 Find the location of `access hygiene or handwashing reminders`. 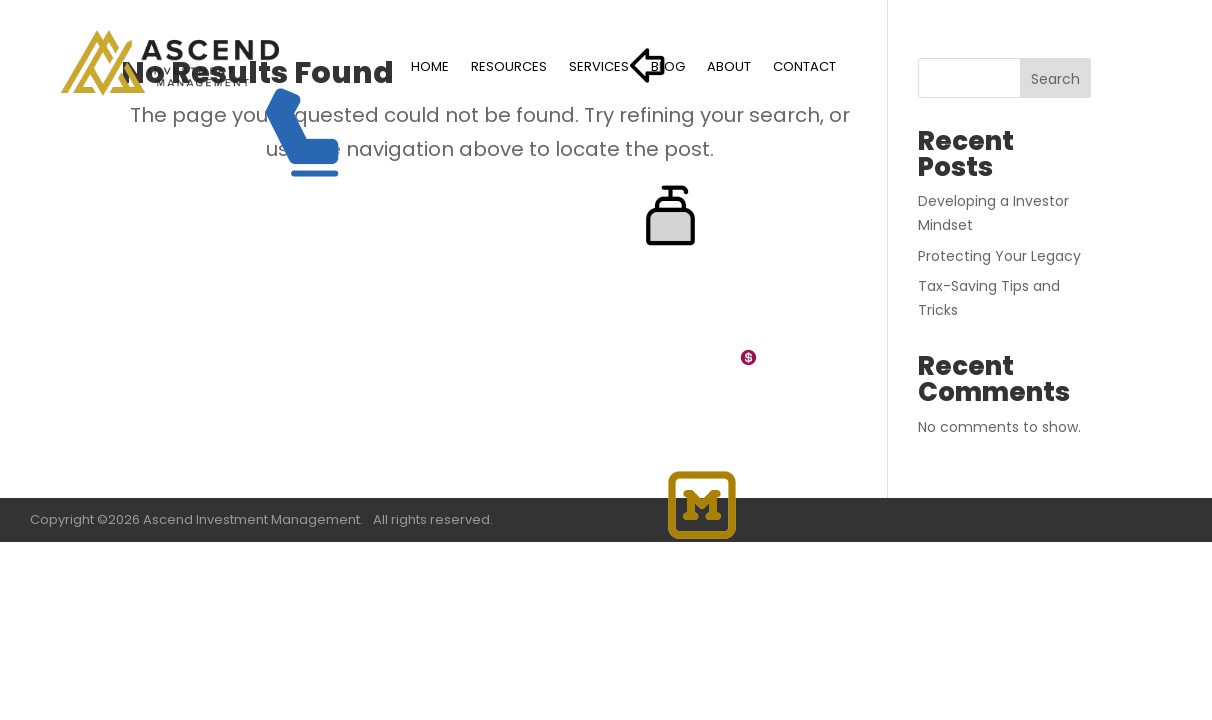

access hygiene or handwashing reminders is located at coordinates (670, 216).